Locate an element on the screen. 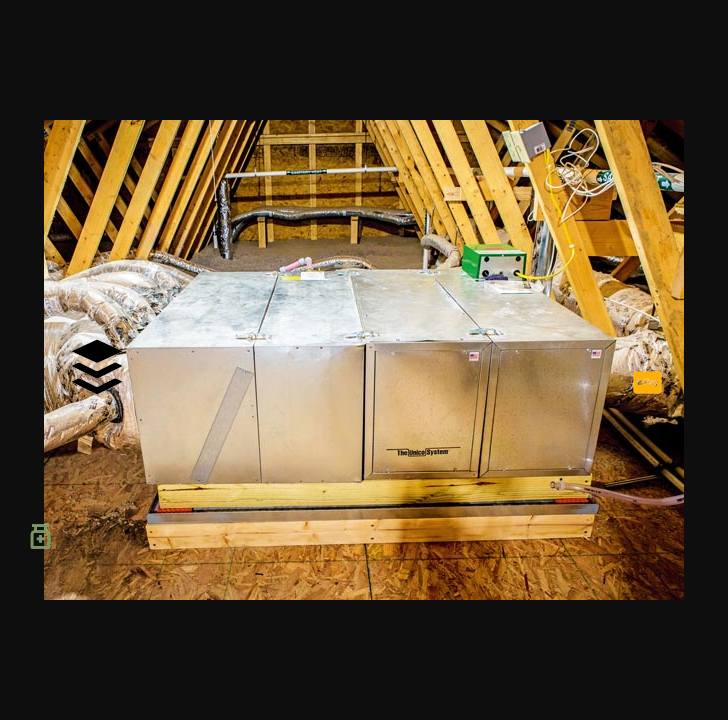 The image size is (728, 720). view medication information is located at coordinates (40, 536).